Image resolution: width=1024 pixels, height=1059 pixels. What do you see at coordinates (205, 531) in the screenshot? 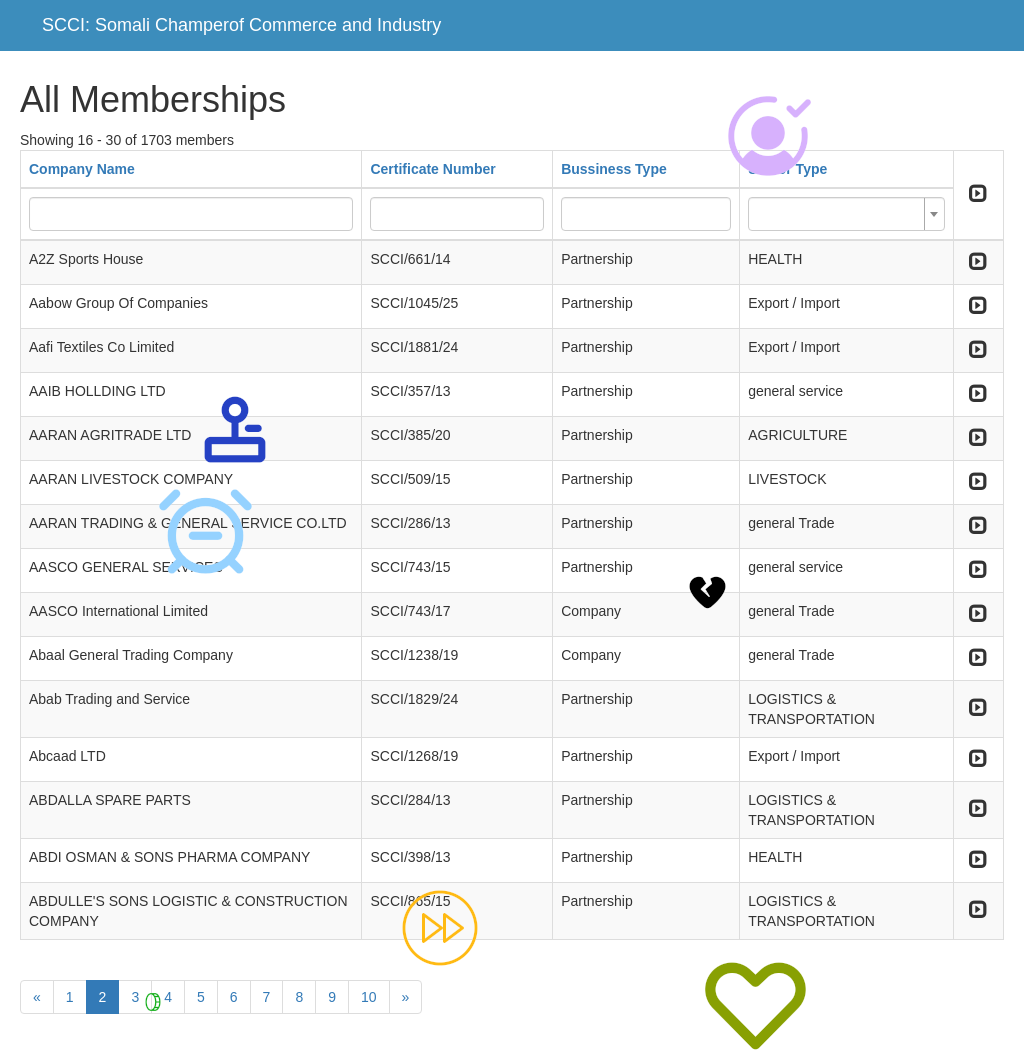
I see `remove or delete an alarm` at bounding box center [205, 531].